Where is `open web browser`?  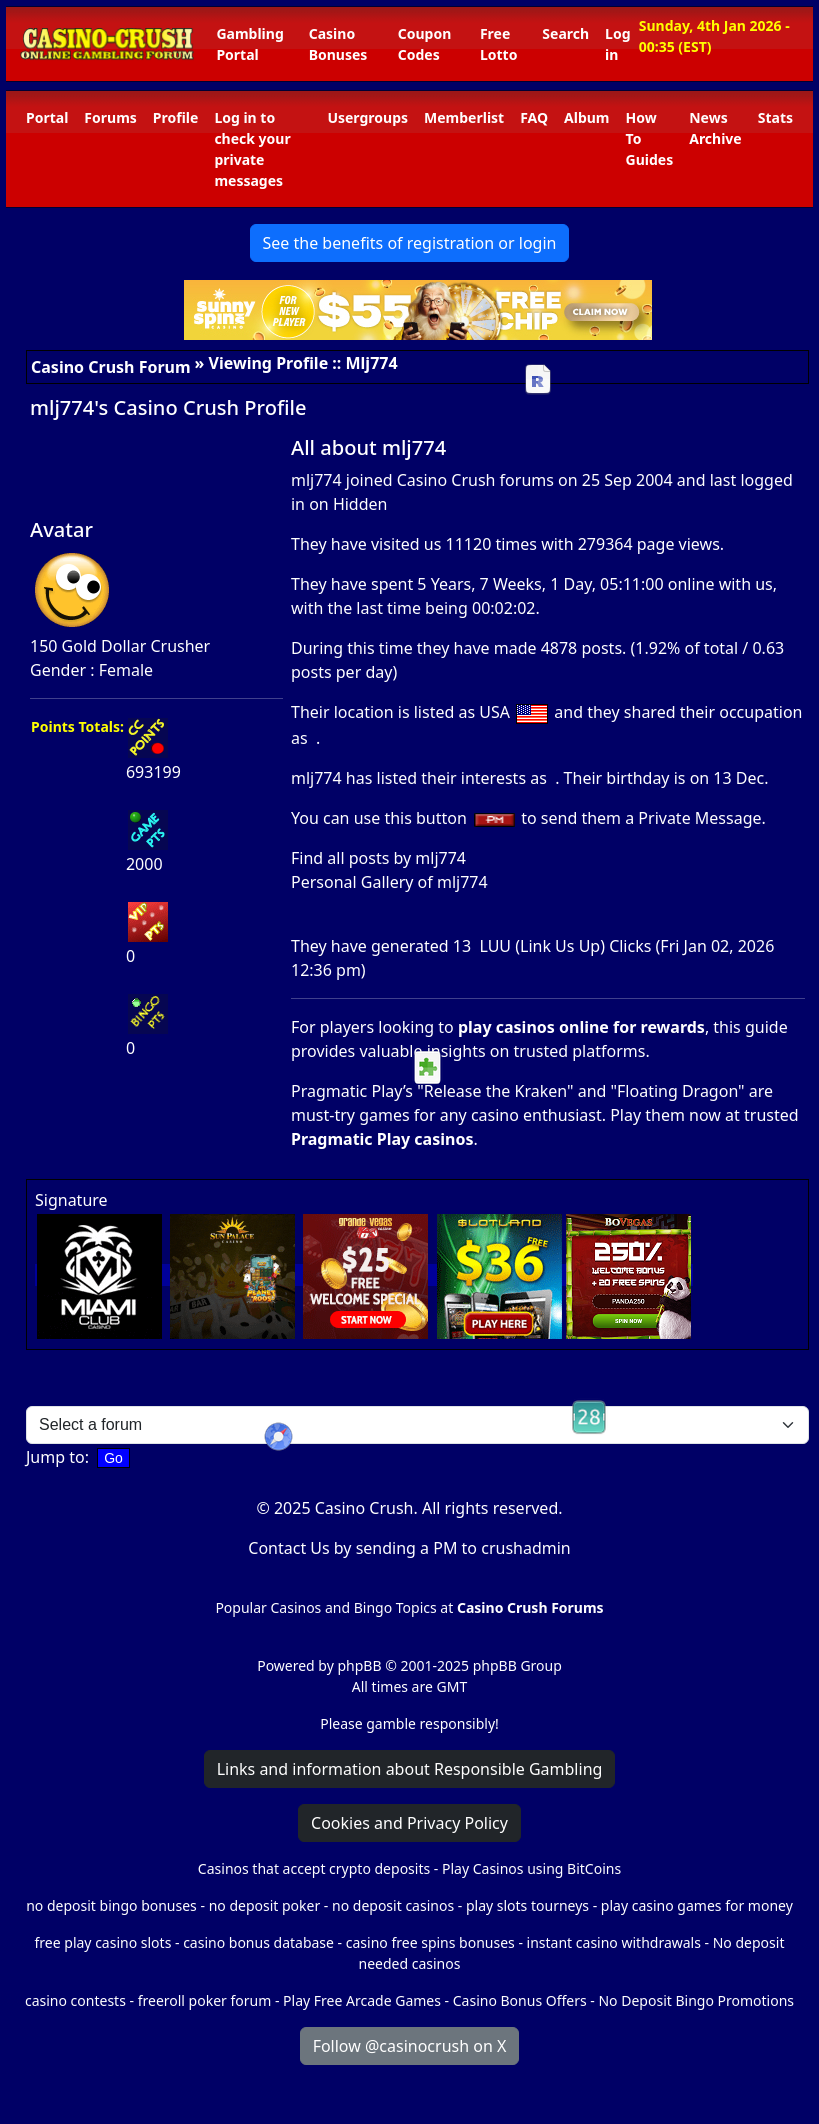
open web browser is located at coordinates (278, 1436).